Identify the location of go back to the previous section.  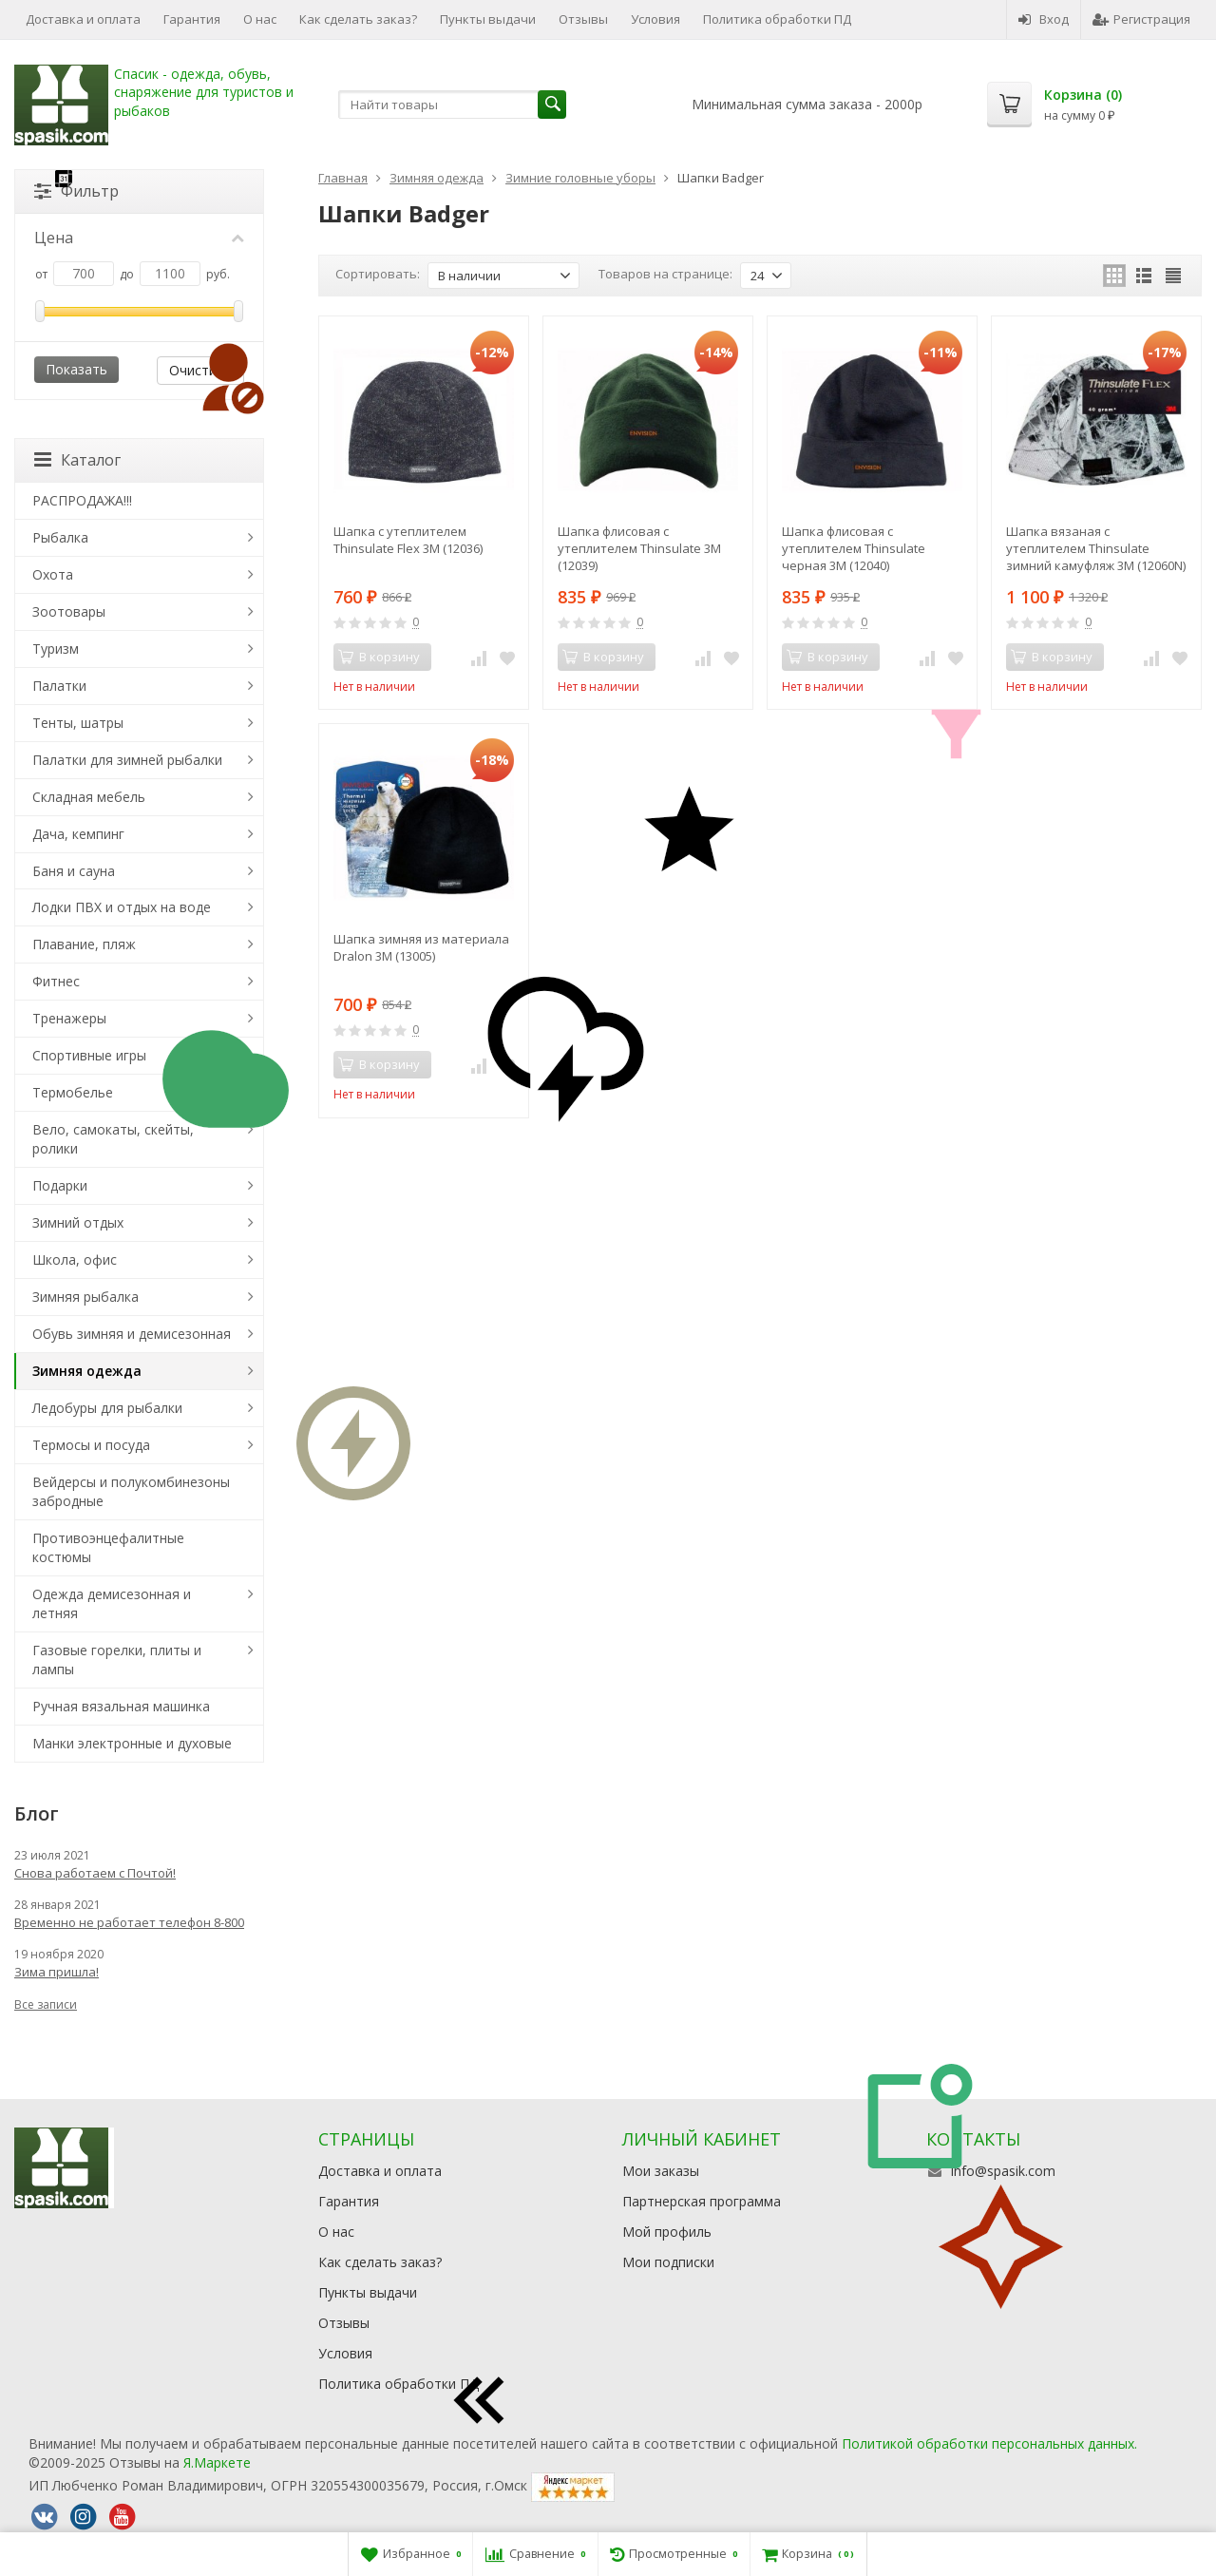
(481, 2400).